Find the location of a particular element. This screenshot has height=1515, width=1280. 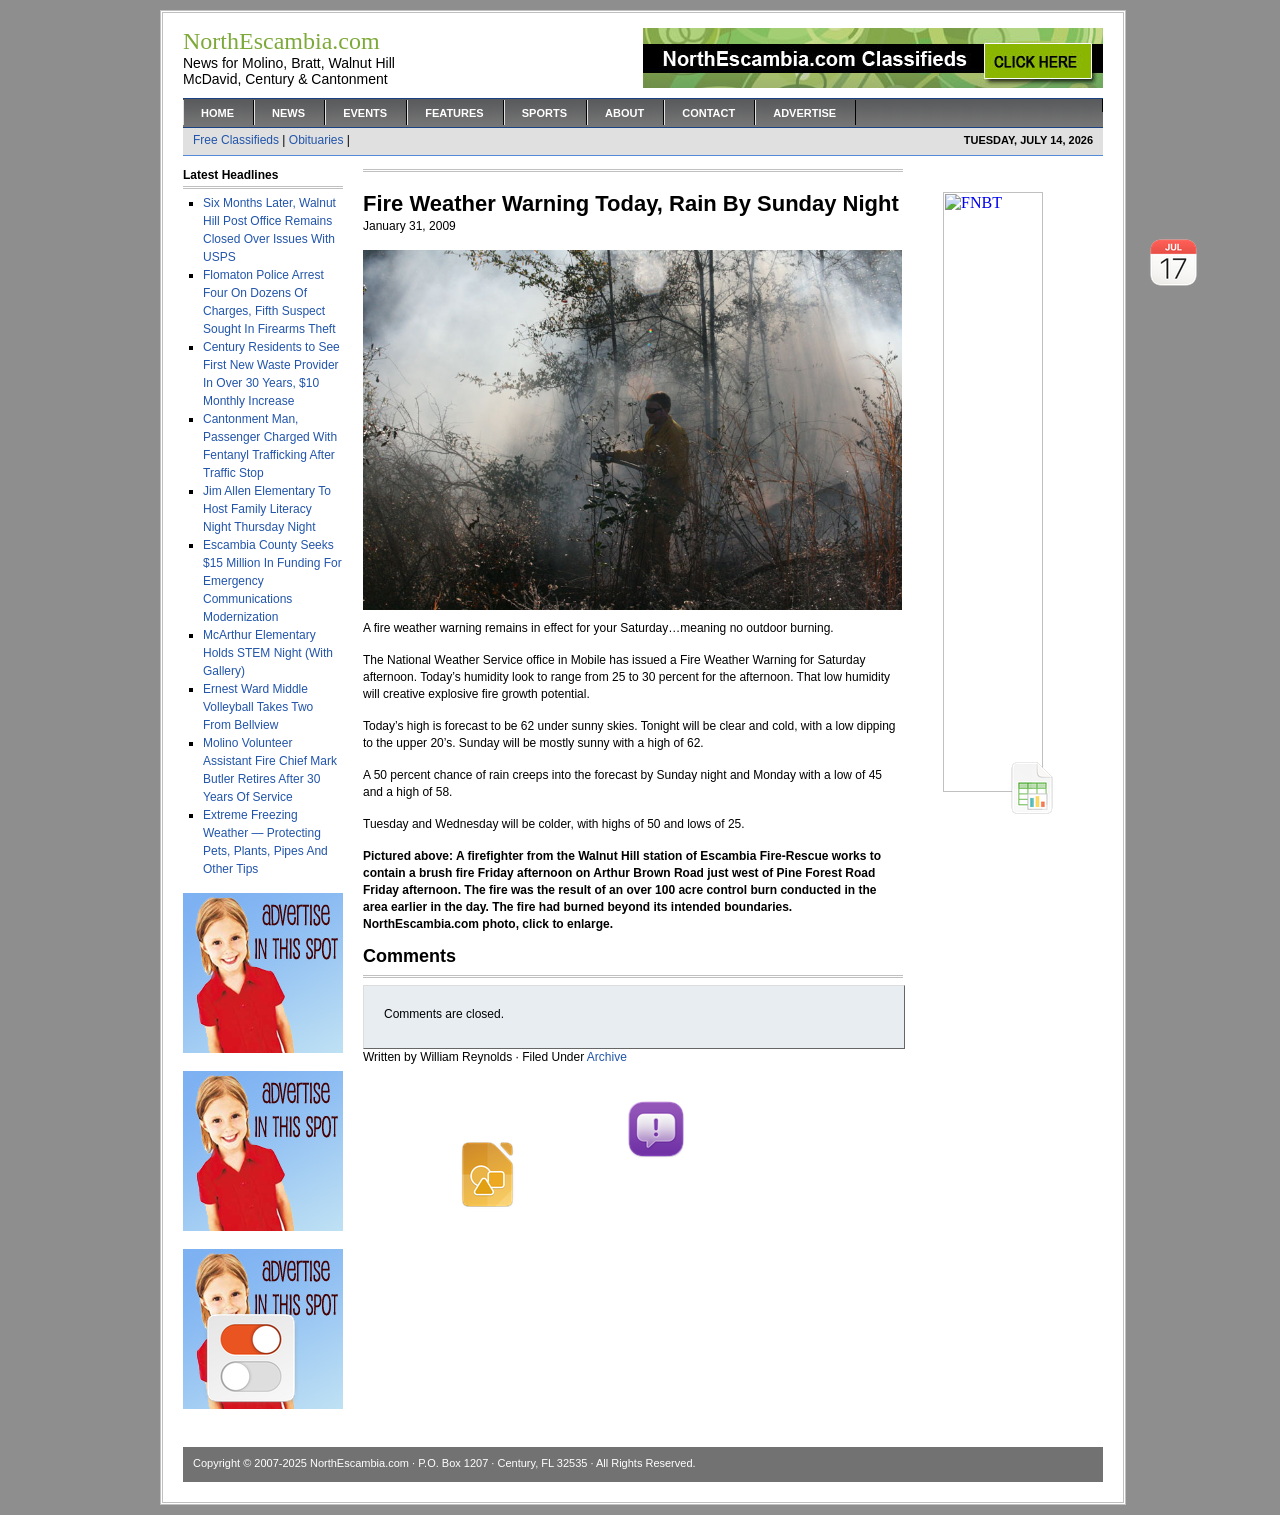

open libreoffice draw application is located at coordinates (487, 1174).